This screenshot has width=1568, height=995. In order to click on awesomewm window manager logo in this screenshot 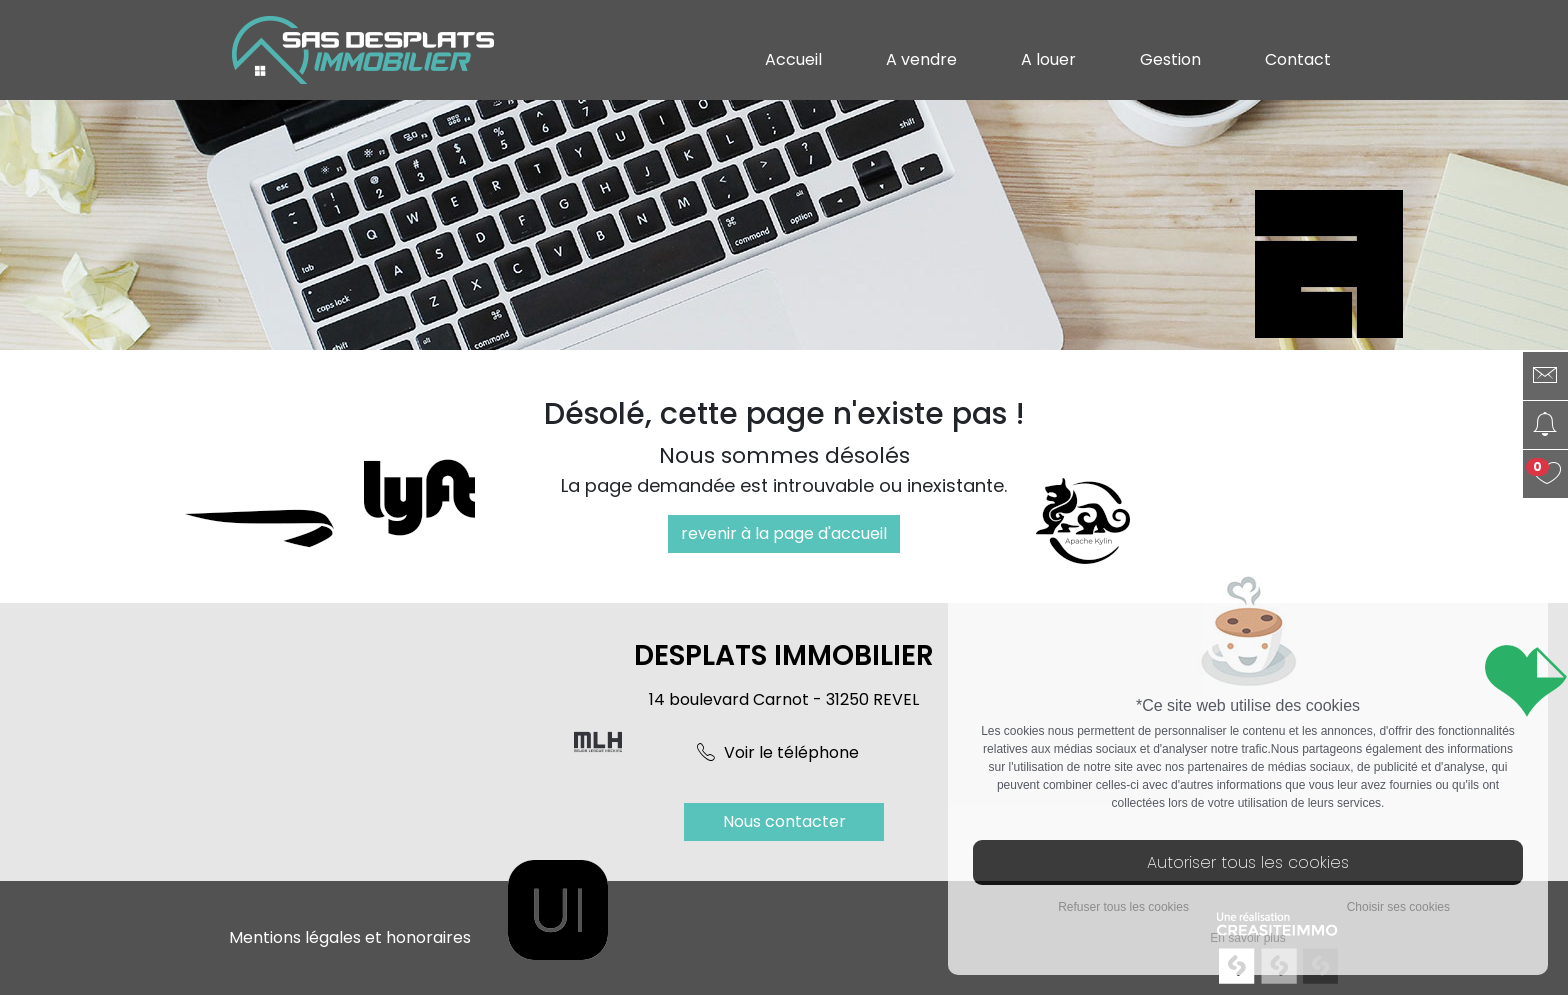, I will do `click(1329, 264)`.